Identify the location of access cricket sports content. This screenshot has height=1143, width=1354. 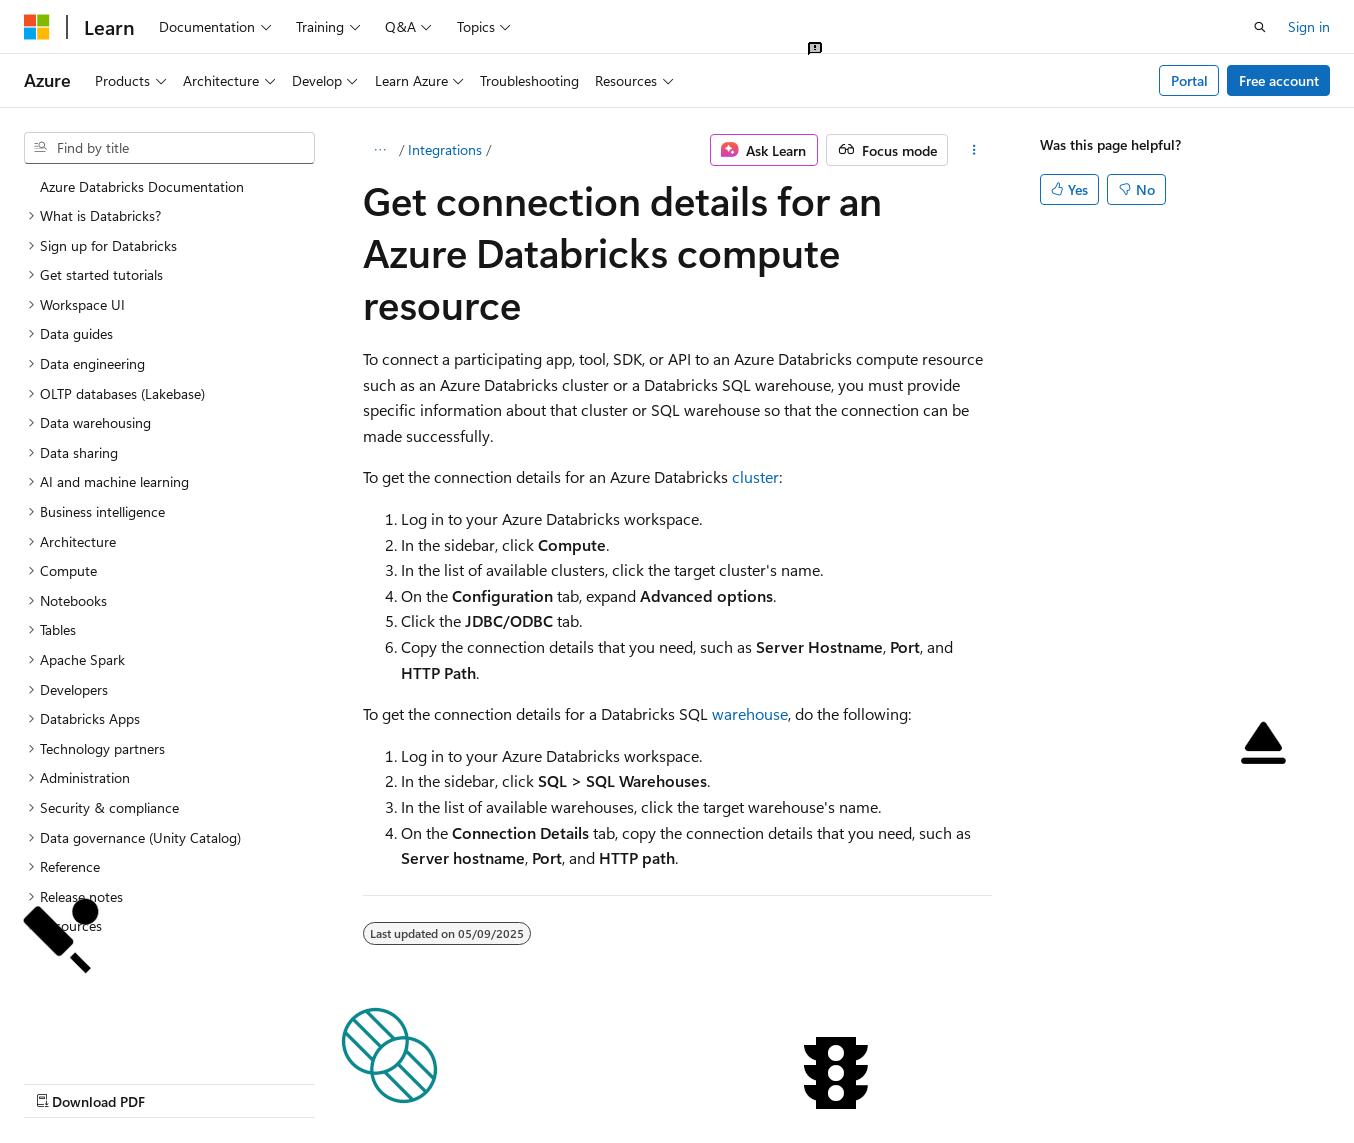
(61, 936).